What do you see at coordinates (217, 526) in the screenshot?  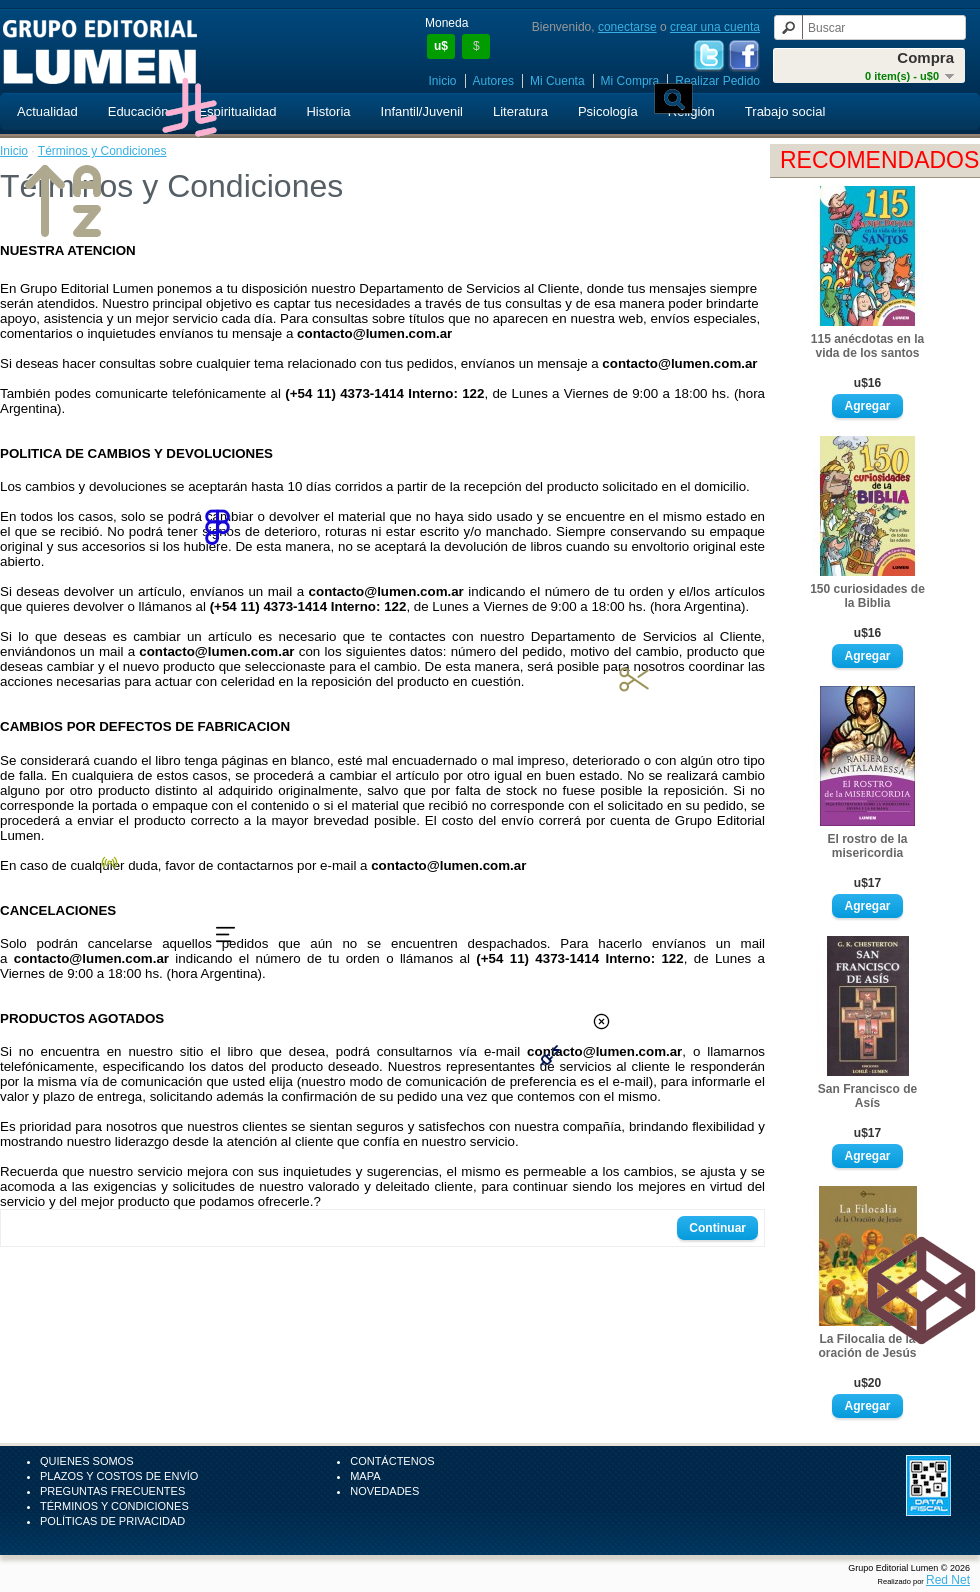 I see `open figma design tool` at bounding box center [217, 526].